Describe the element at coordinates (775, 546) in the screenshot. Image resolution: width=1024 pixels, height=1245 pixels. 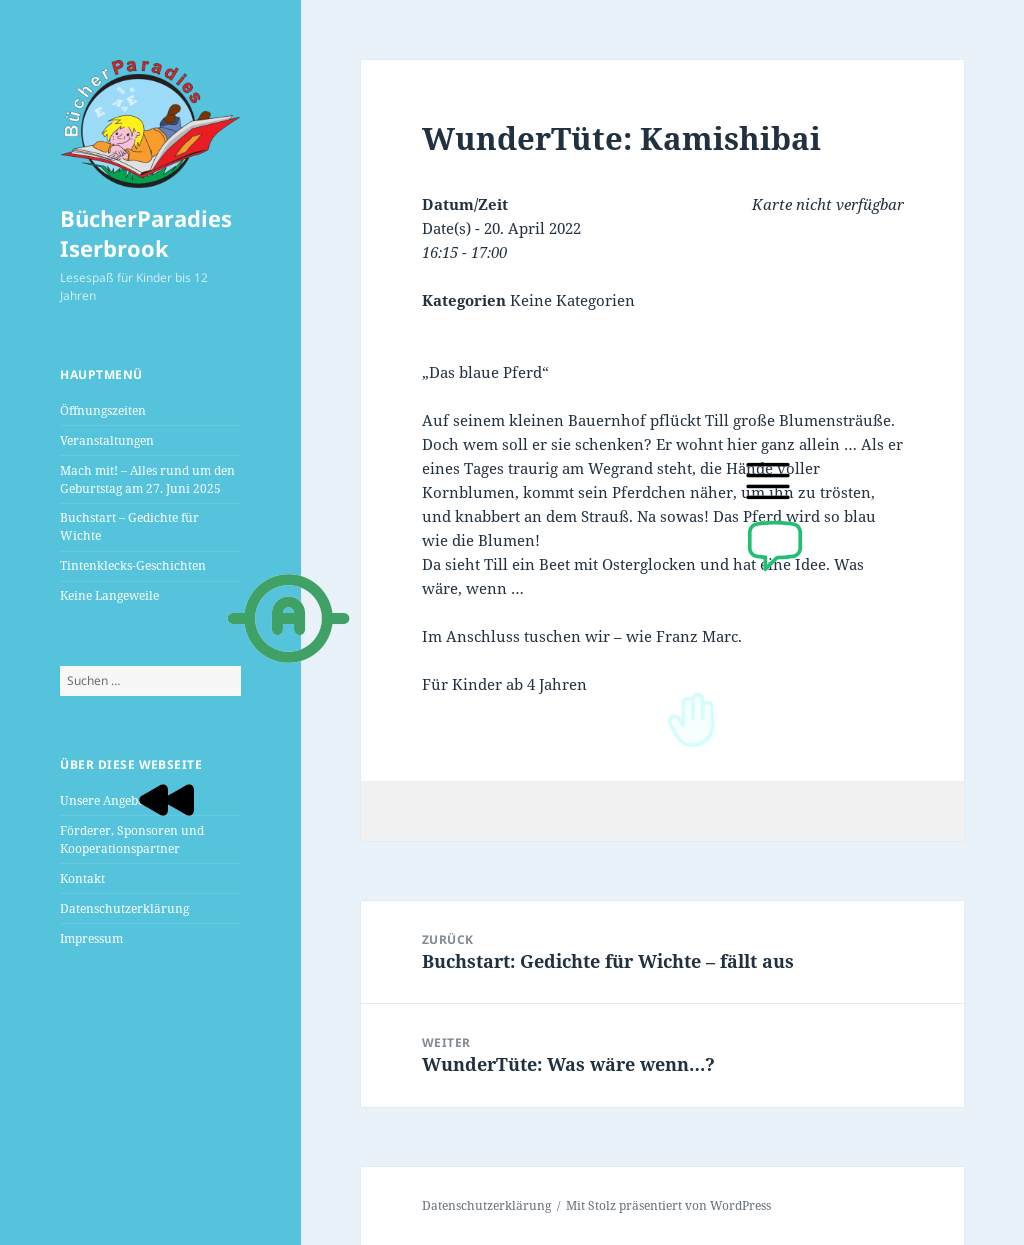
I see `open chat or messaging` at that location.